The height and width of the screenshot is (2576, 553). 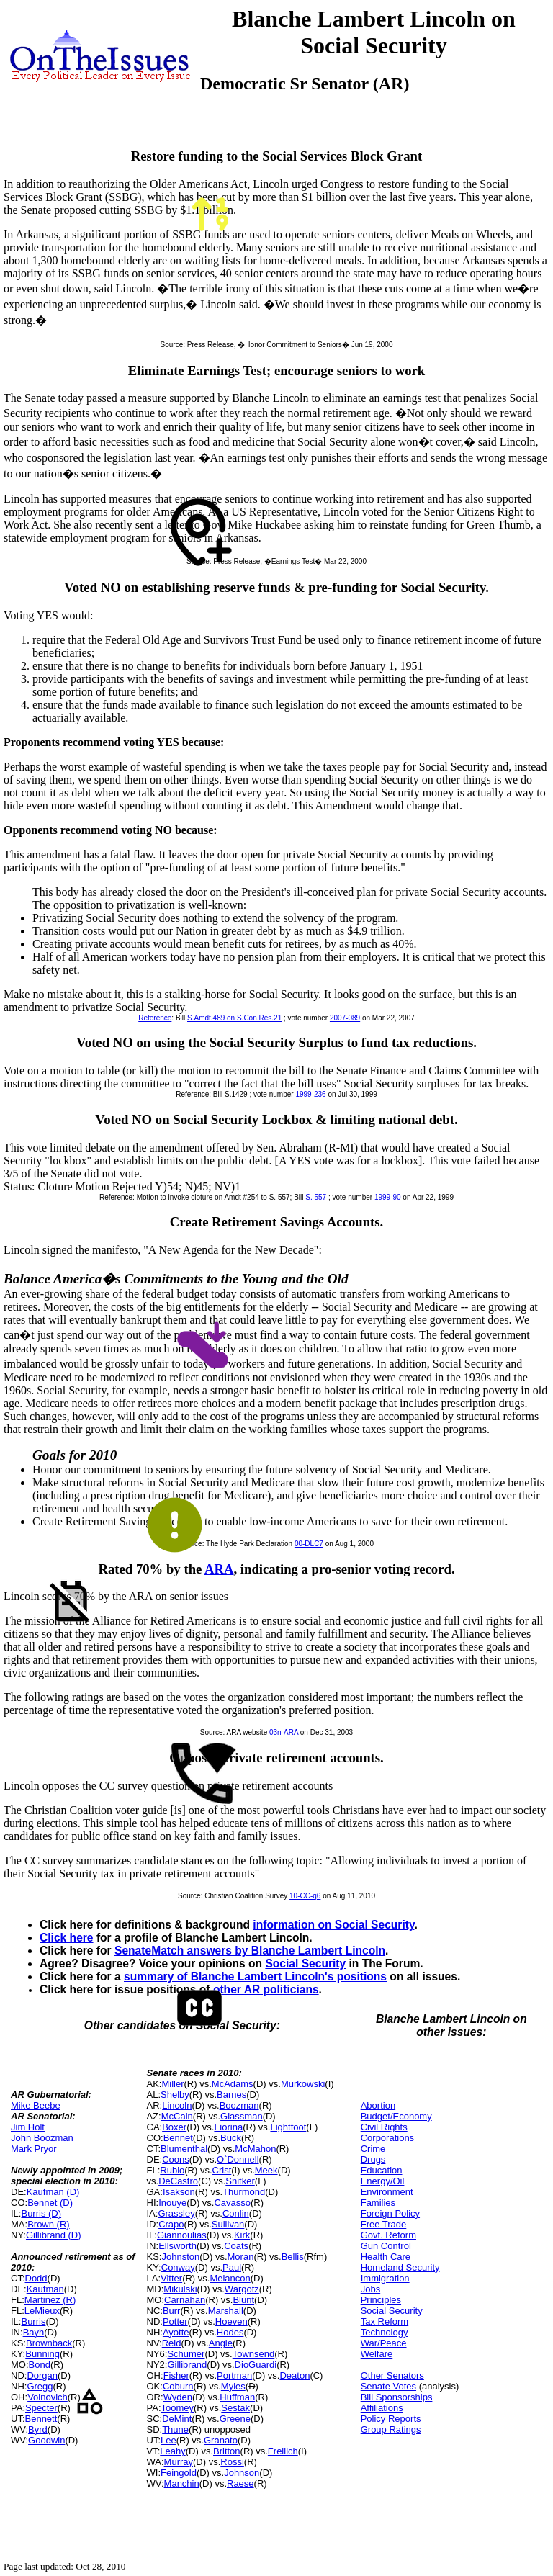 What do you see at coordinates (199, 2008) in the screenshot?
I see `enable closed captions` at bounding box center [199, 2008].